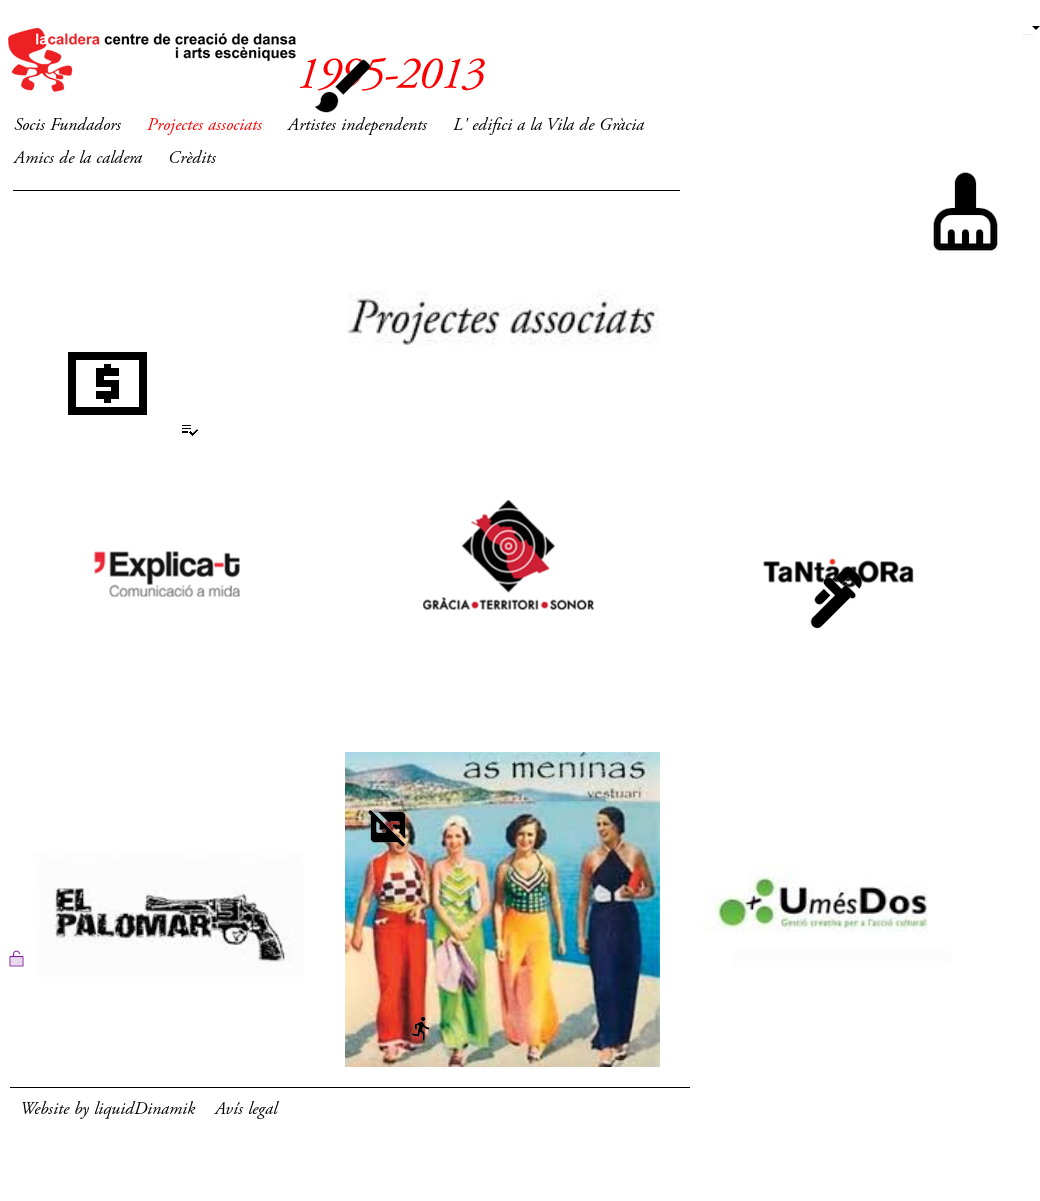 The image size is (1040, 1201). I want to click on find nearby ATMs or cash machines, so click(107, 383).